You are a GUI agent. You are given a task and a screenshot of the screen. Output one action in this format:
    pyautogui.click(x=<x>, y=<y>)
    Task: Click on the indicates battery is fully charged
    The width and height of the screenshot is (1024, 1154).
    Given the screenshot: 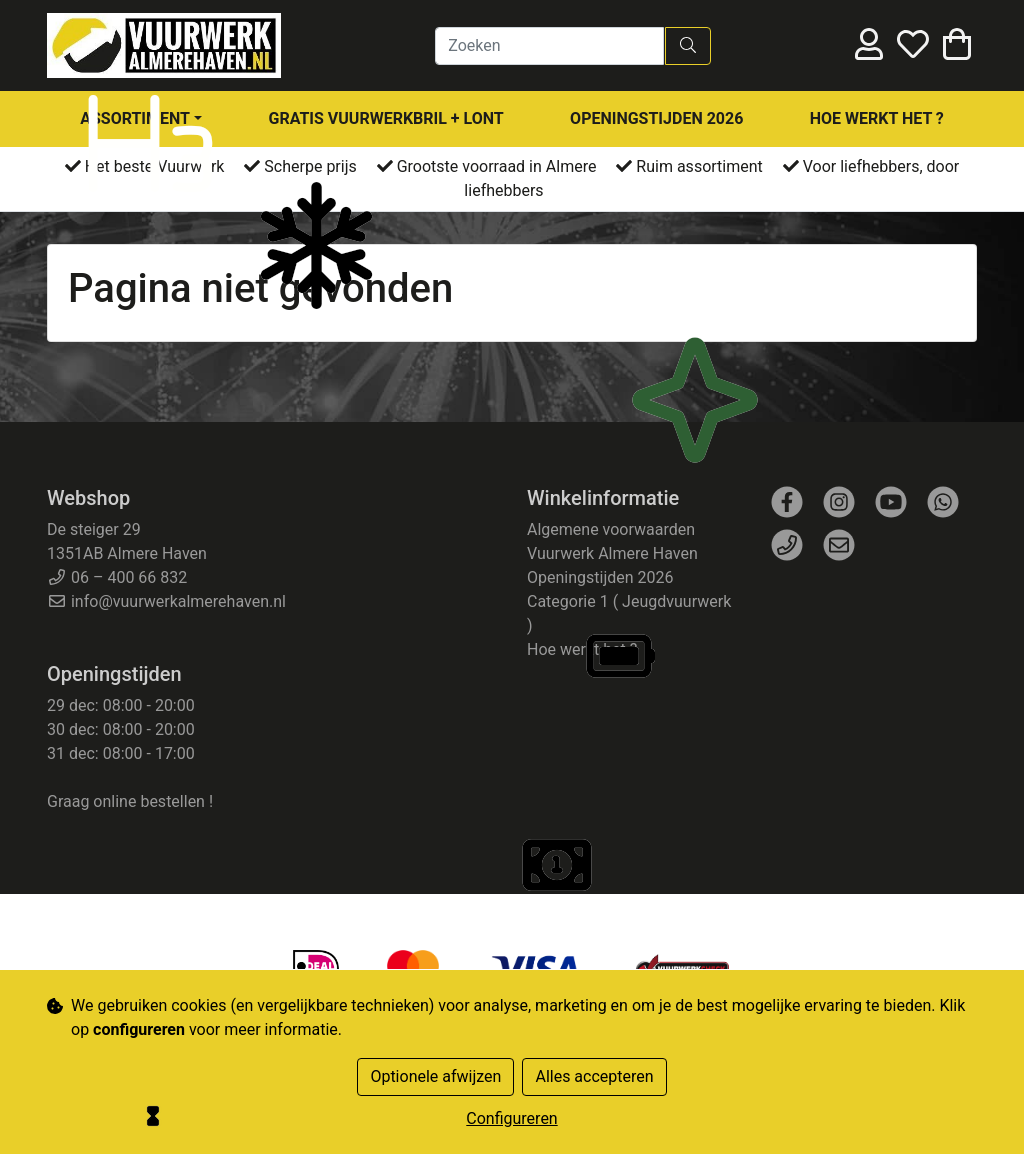 What is the action you would take?
    pyautogui.click(x=619, y=656)
    